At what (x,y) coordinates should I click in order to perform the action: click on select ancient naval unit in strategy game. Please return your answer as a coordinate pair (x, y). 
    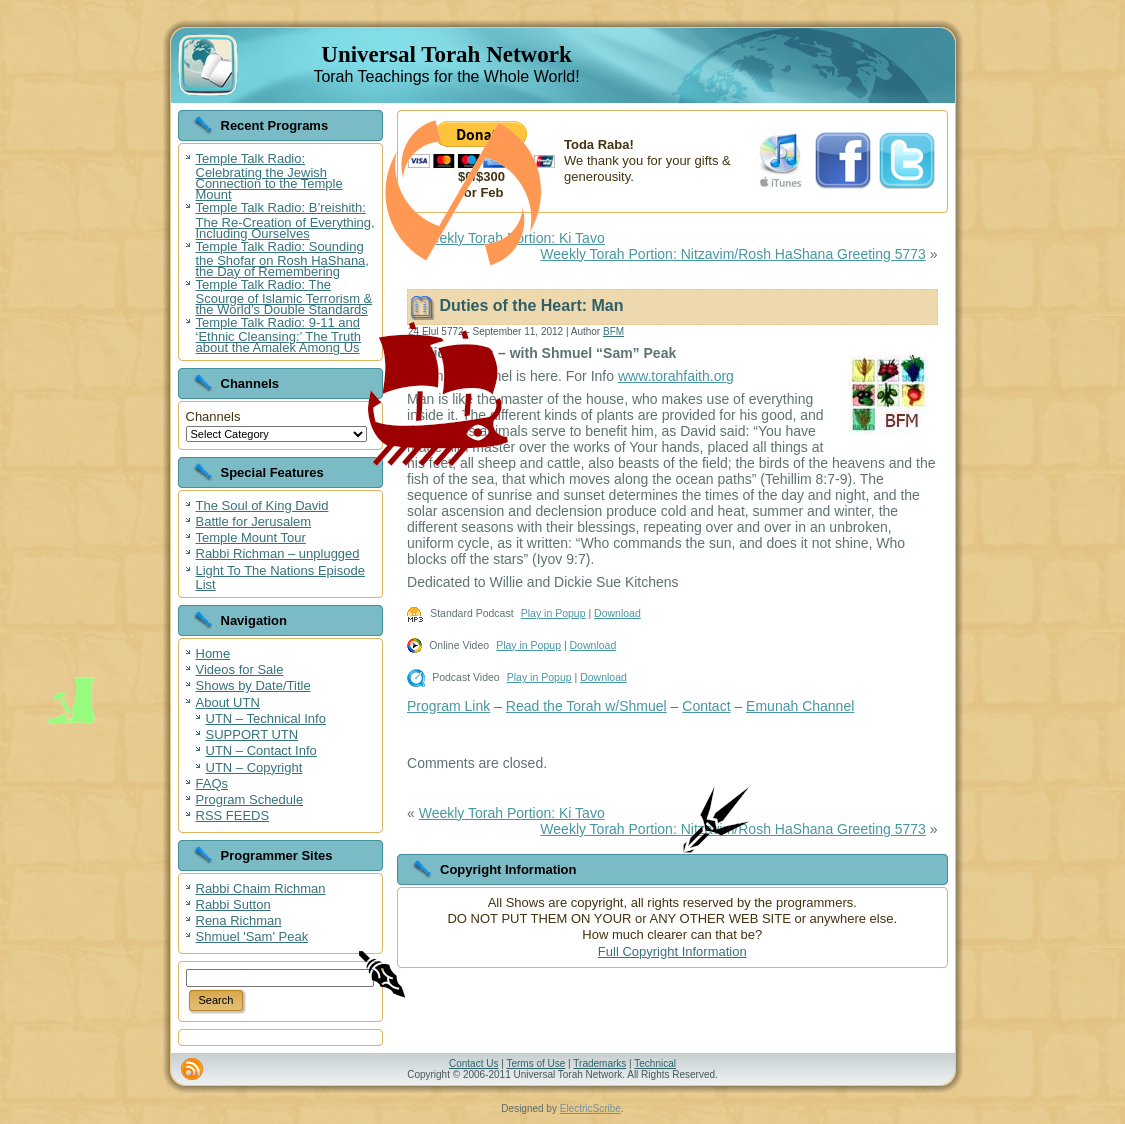
    Looking at the image, I should click on (438, 394).